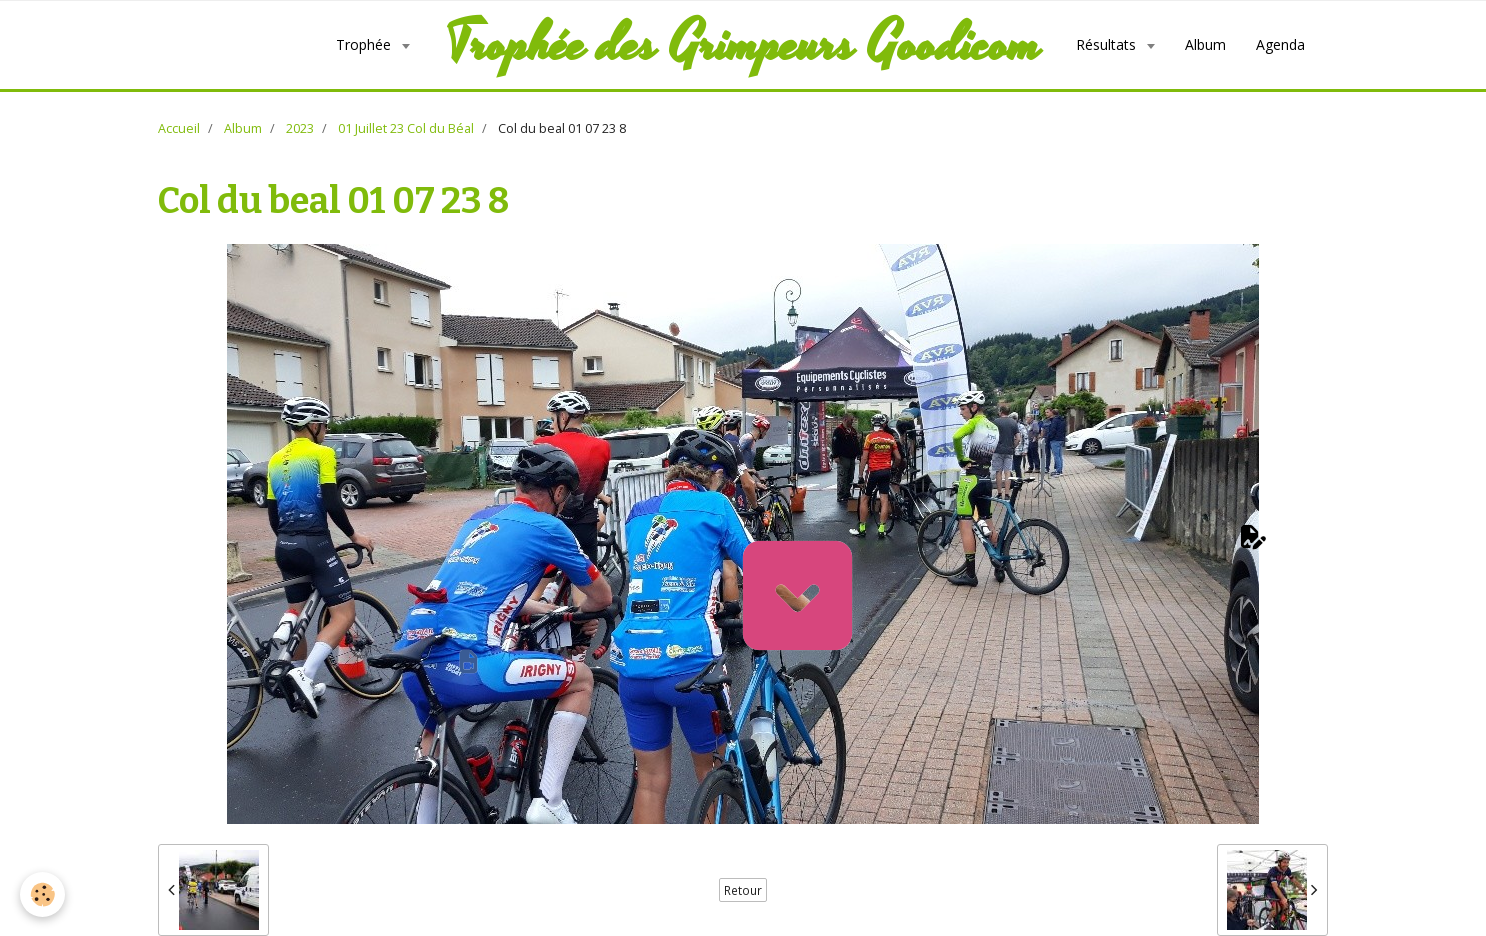  Describe the element at coordinates (797, 595) in the screenshot. I see `expand dropdown menu or content` at that location.